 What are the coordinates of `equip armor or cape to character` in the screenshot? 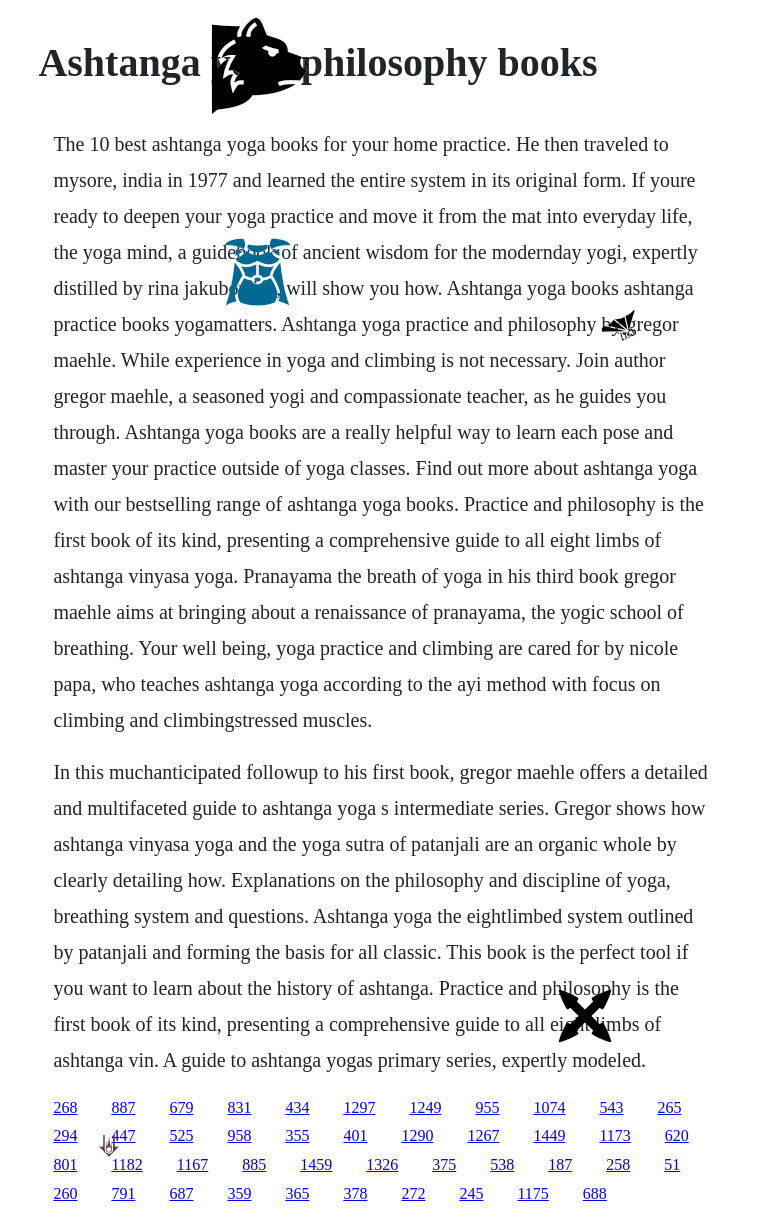 It's located at (257, 271).